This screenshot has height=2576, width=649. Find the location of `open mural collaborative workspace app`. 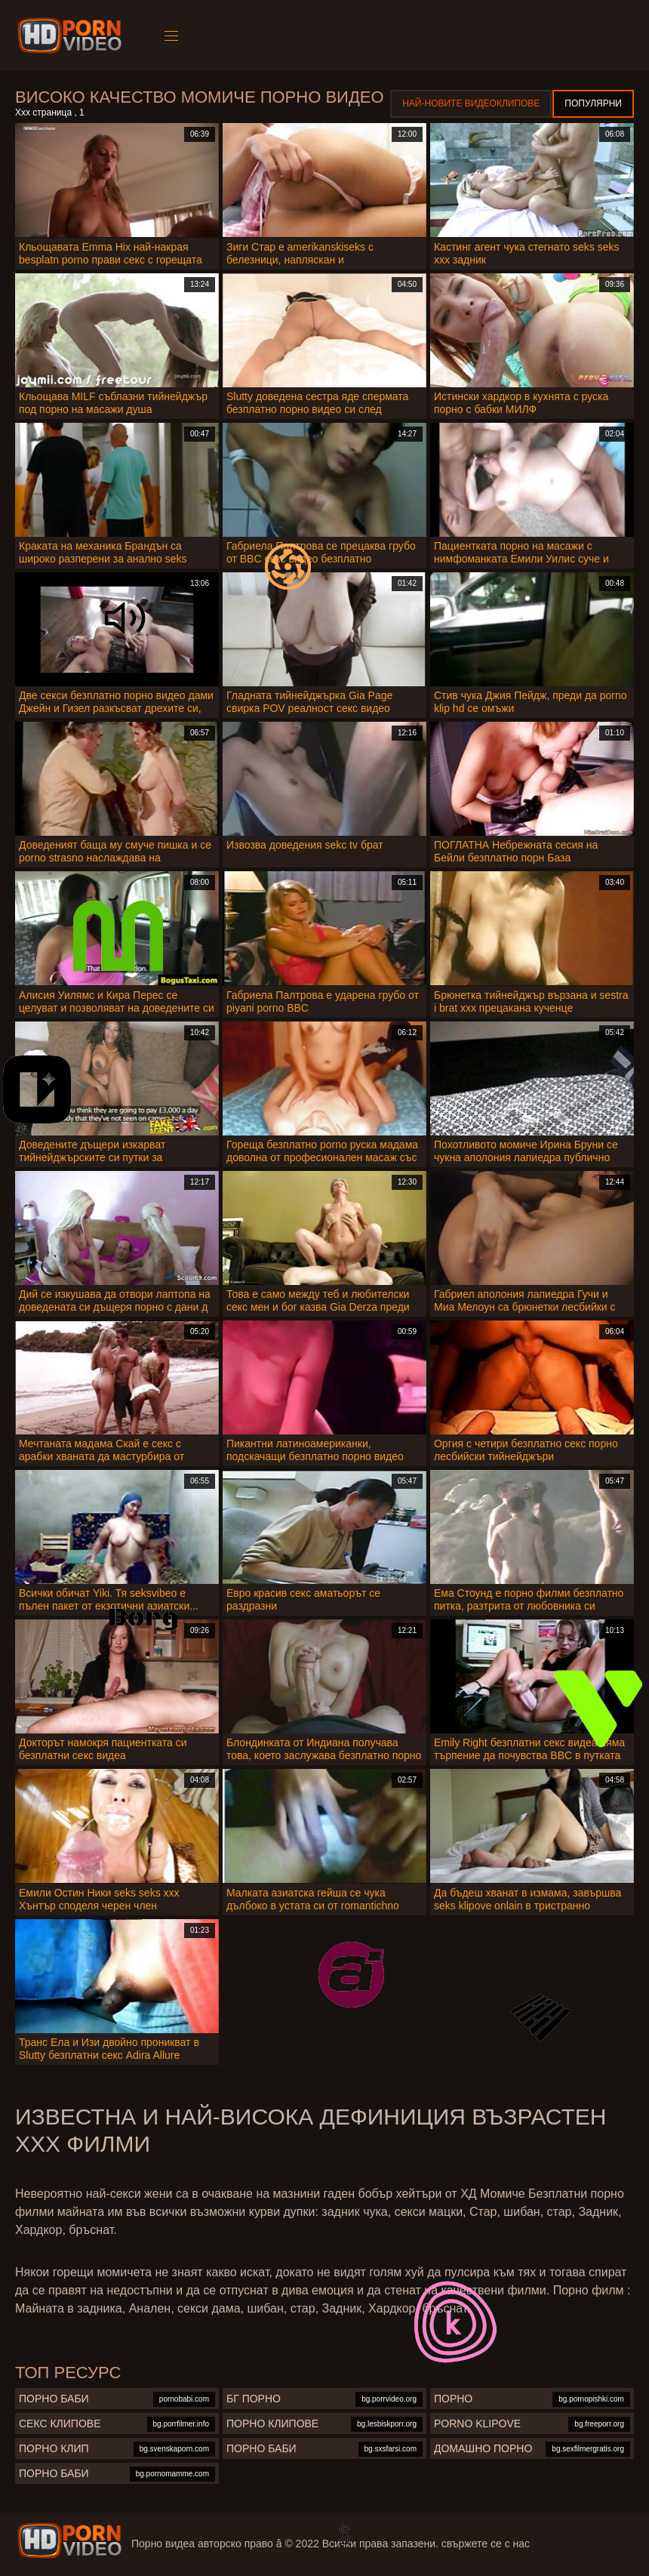

open mural collaborative workspace app is located at coordinates (118, 935).